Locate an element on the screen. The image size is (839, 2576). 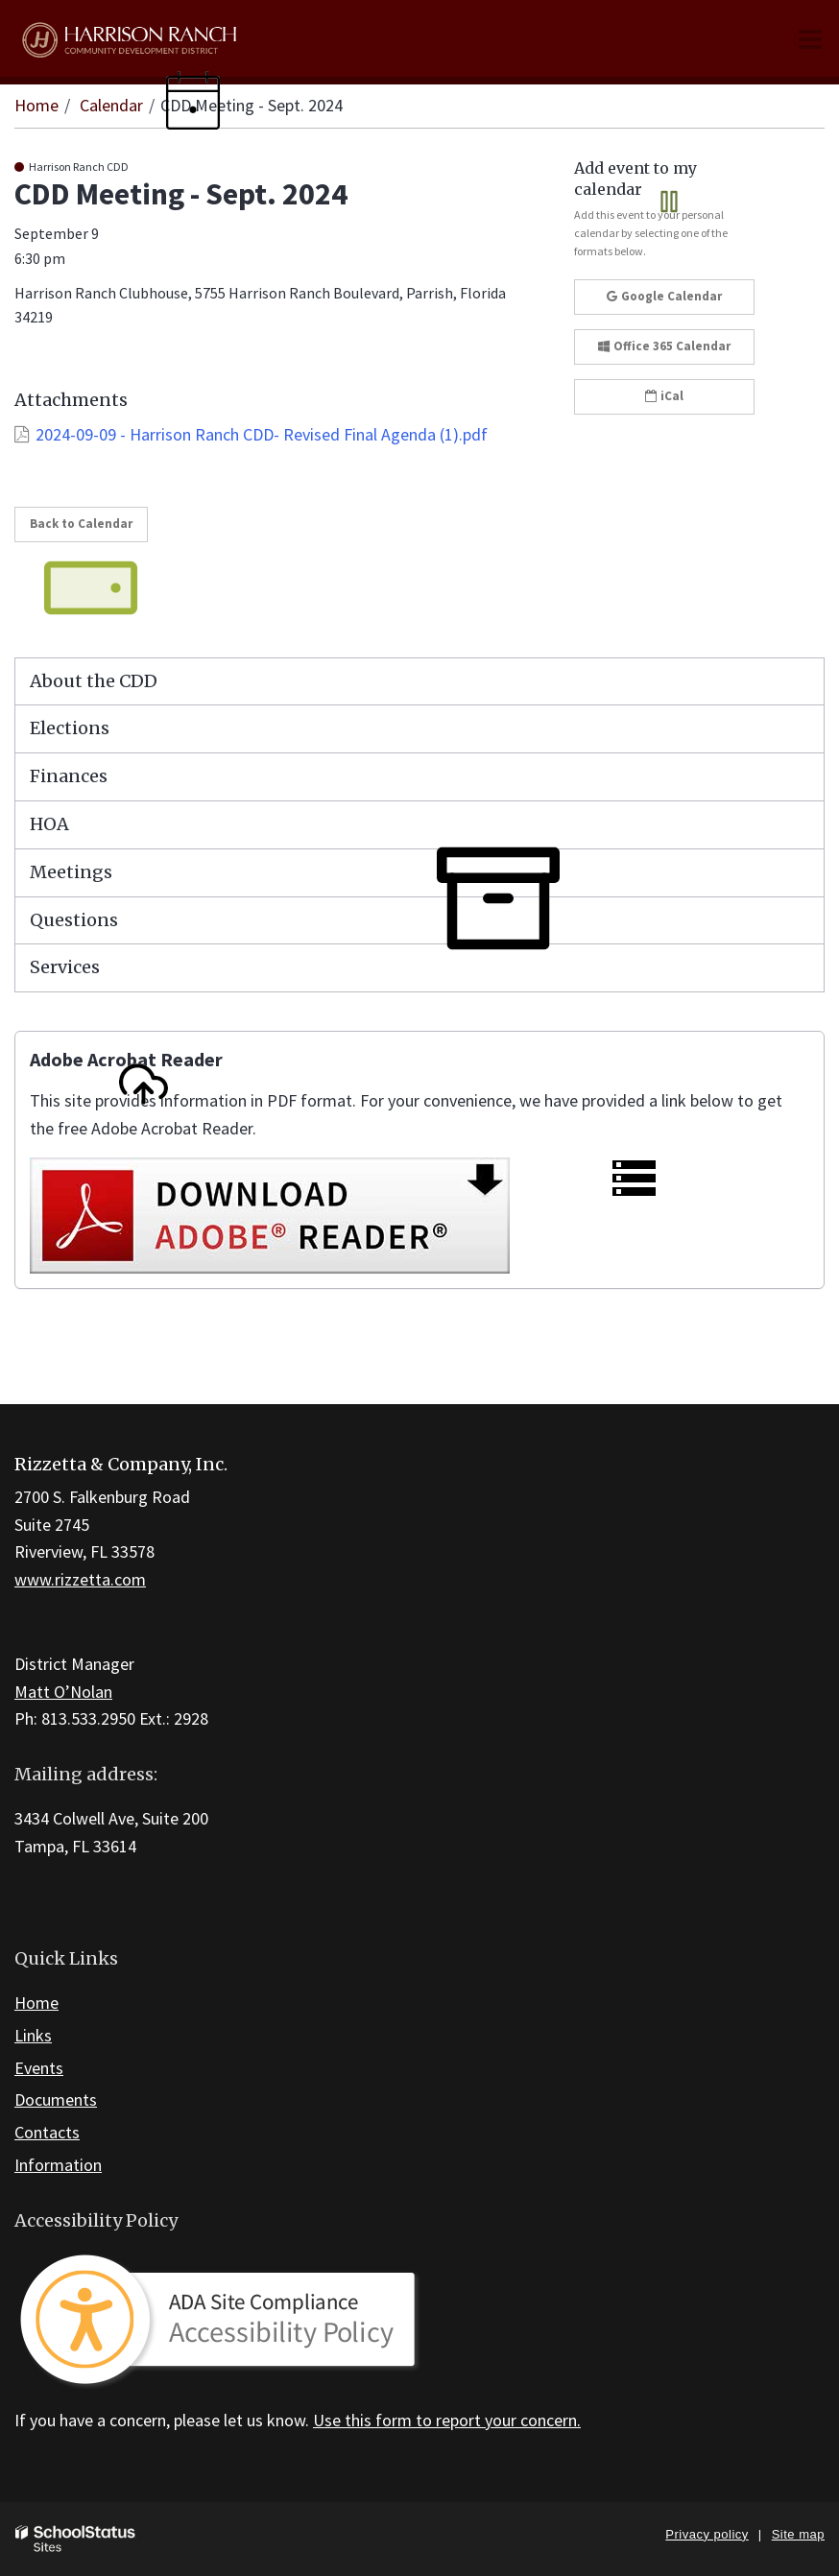
access device storage settings is located at coordinates (634, 1178).